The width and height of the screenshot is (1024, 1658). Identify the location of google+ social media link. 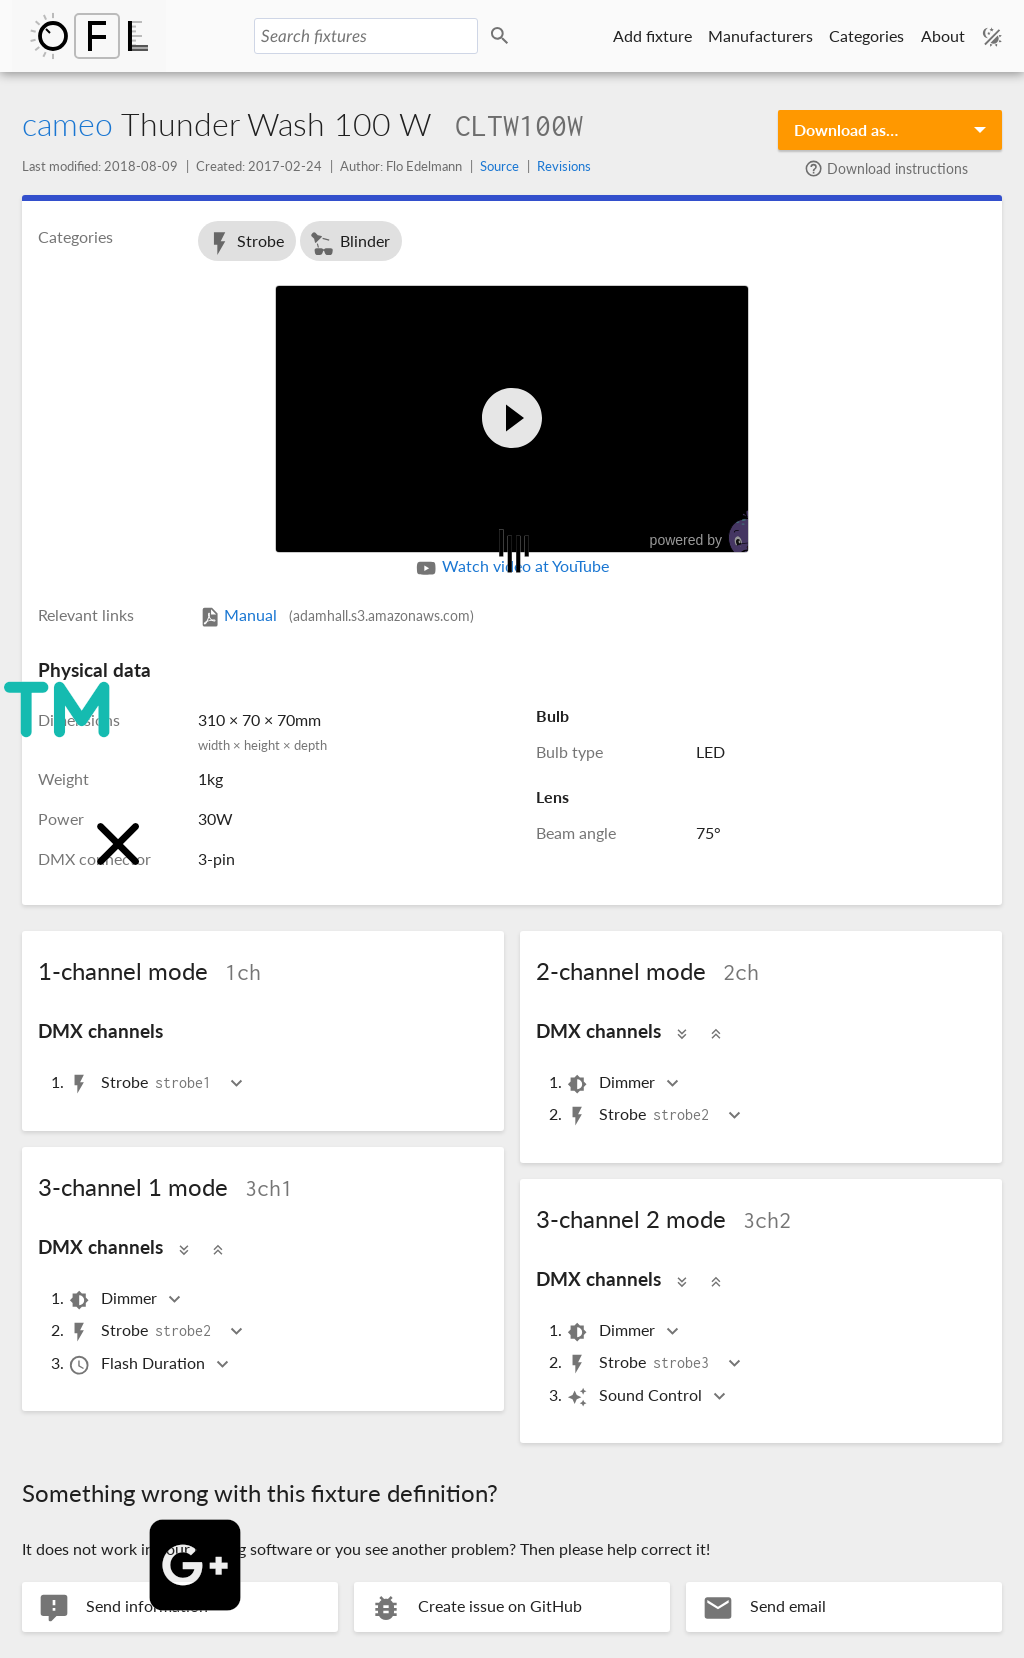
(195, 1565).